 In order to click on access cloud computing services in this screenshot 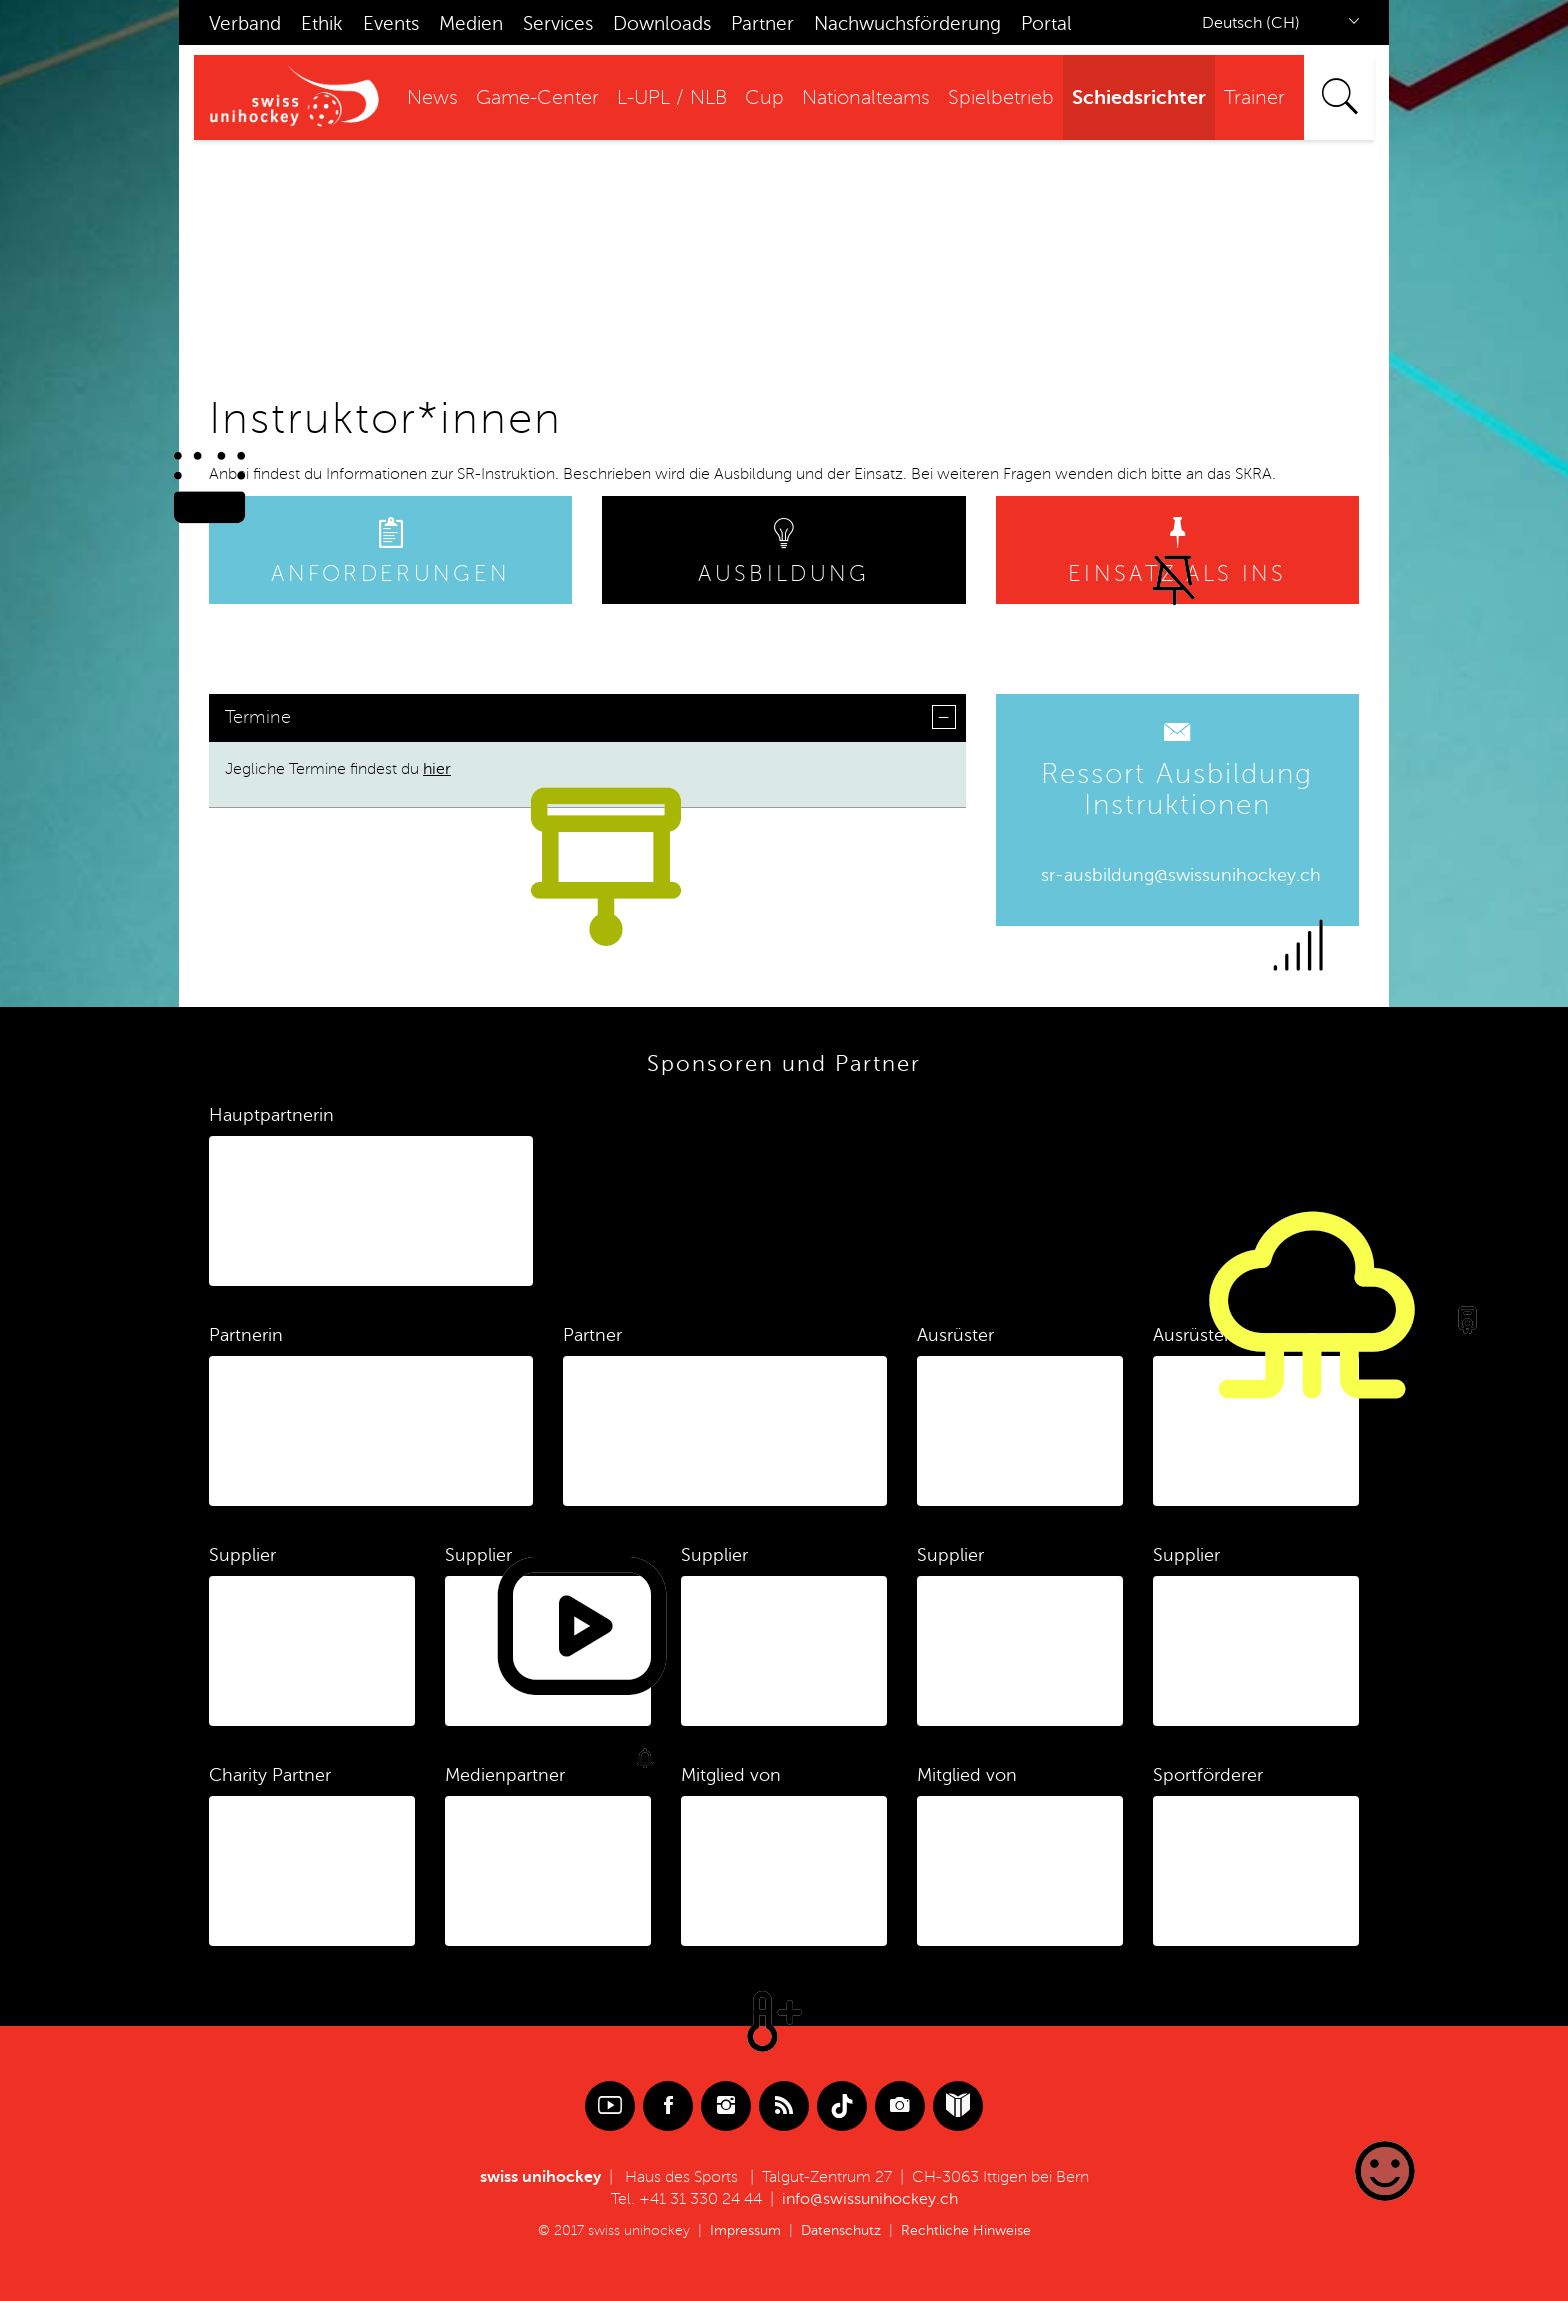, I will do `click(1312, 1305)`.